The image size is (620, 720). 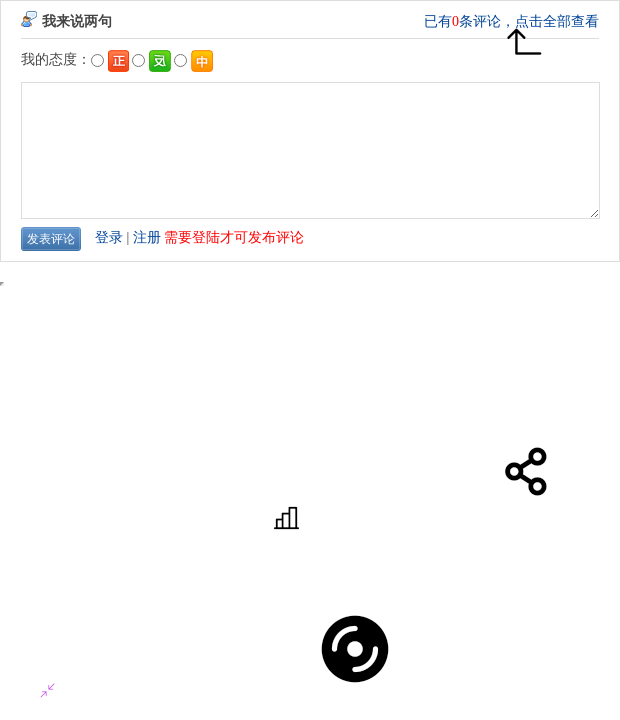 I want to click on collapse or minimize content, so click(x=47, y=690).